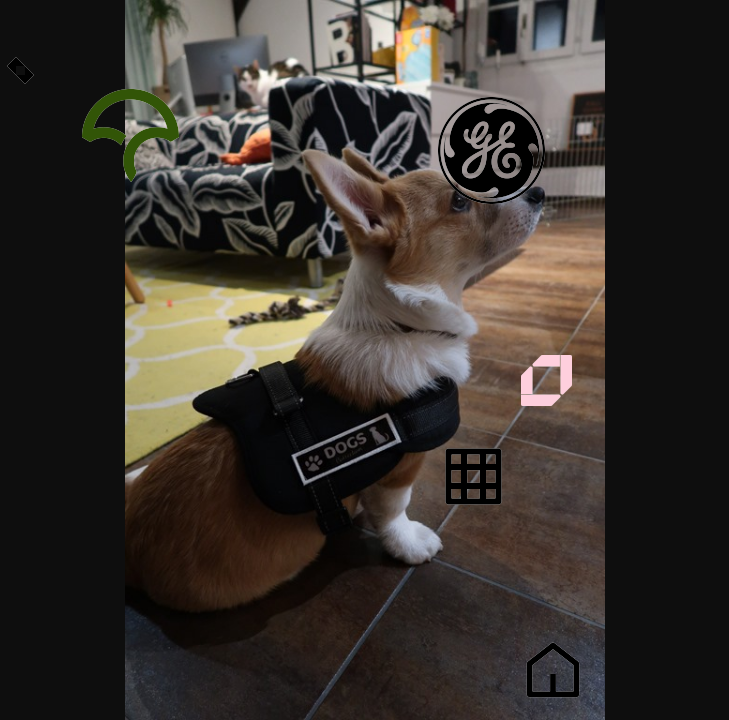 The width and height of the screenshot is (729, 720). Describe the element at coordinates (553, 671) in the screenshot. I see `navigate to home screen` at that location.